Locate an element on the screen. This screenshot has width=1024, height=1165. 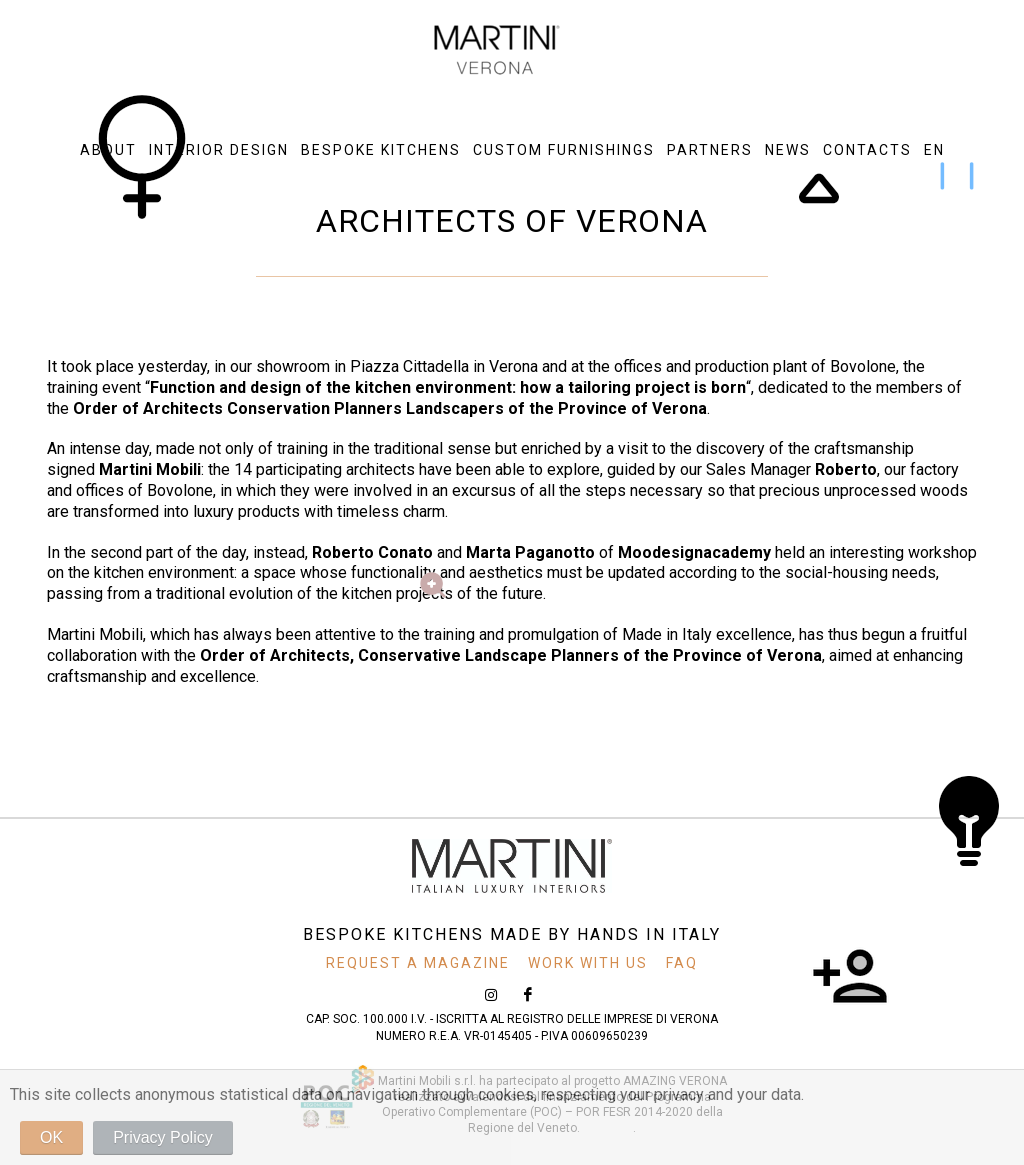
add a new contact is located at coordinates (850, 976).